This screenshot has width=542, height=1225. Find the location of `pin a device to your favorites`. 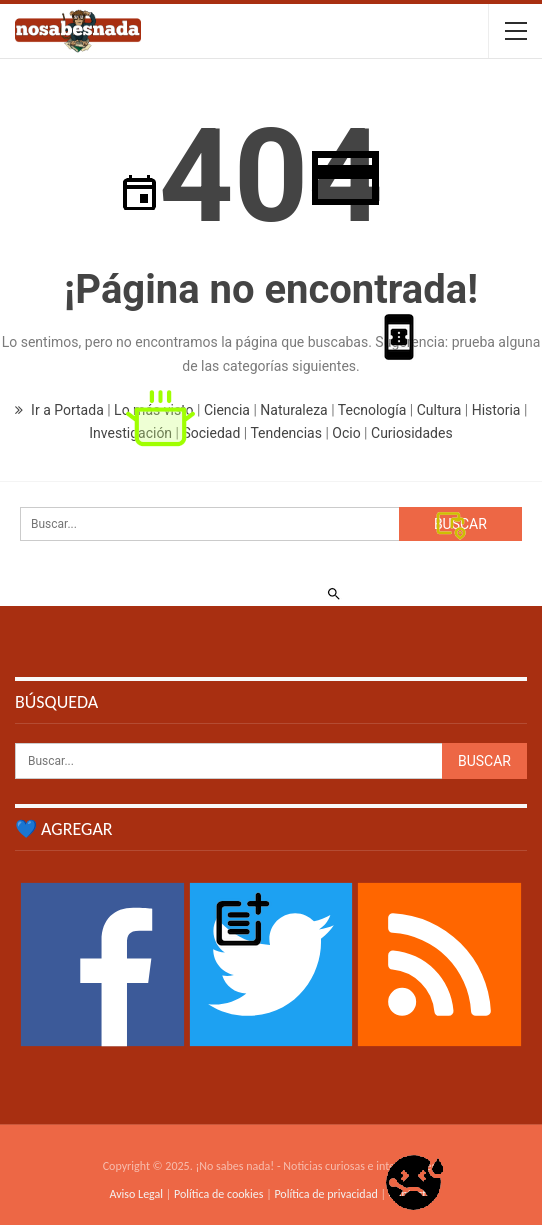

pin a device to your favorites is located at coordinates (450, 524).